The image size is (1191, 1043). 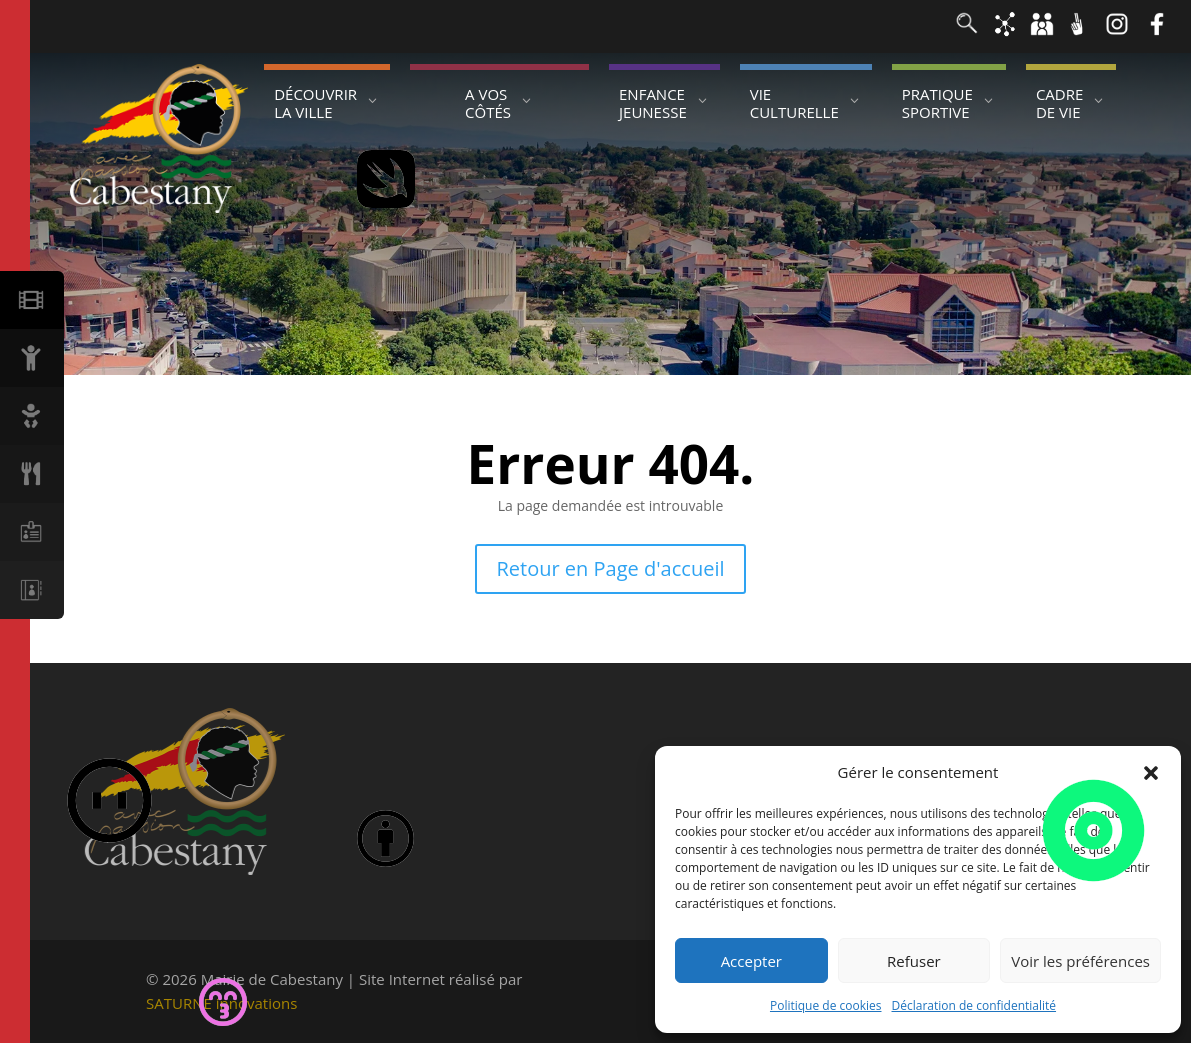 What do you see at coordinates (223, 1002) in the screenshot?
I see `react with a kiss or affection` at bounding box center [223, 1002].